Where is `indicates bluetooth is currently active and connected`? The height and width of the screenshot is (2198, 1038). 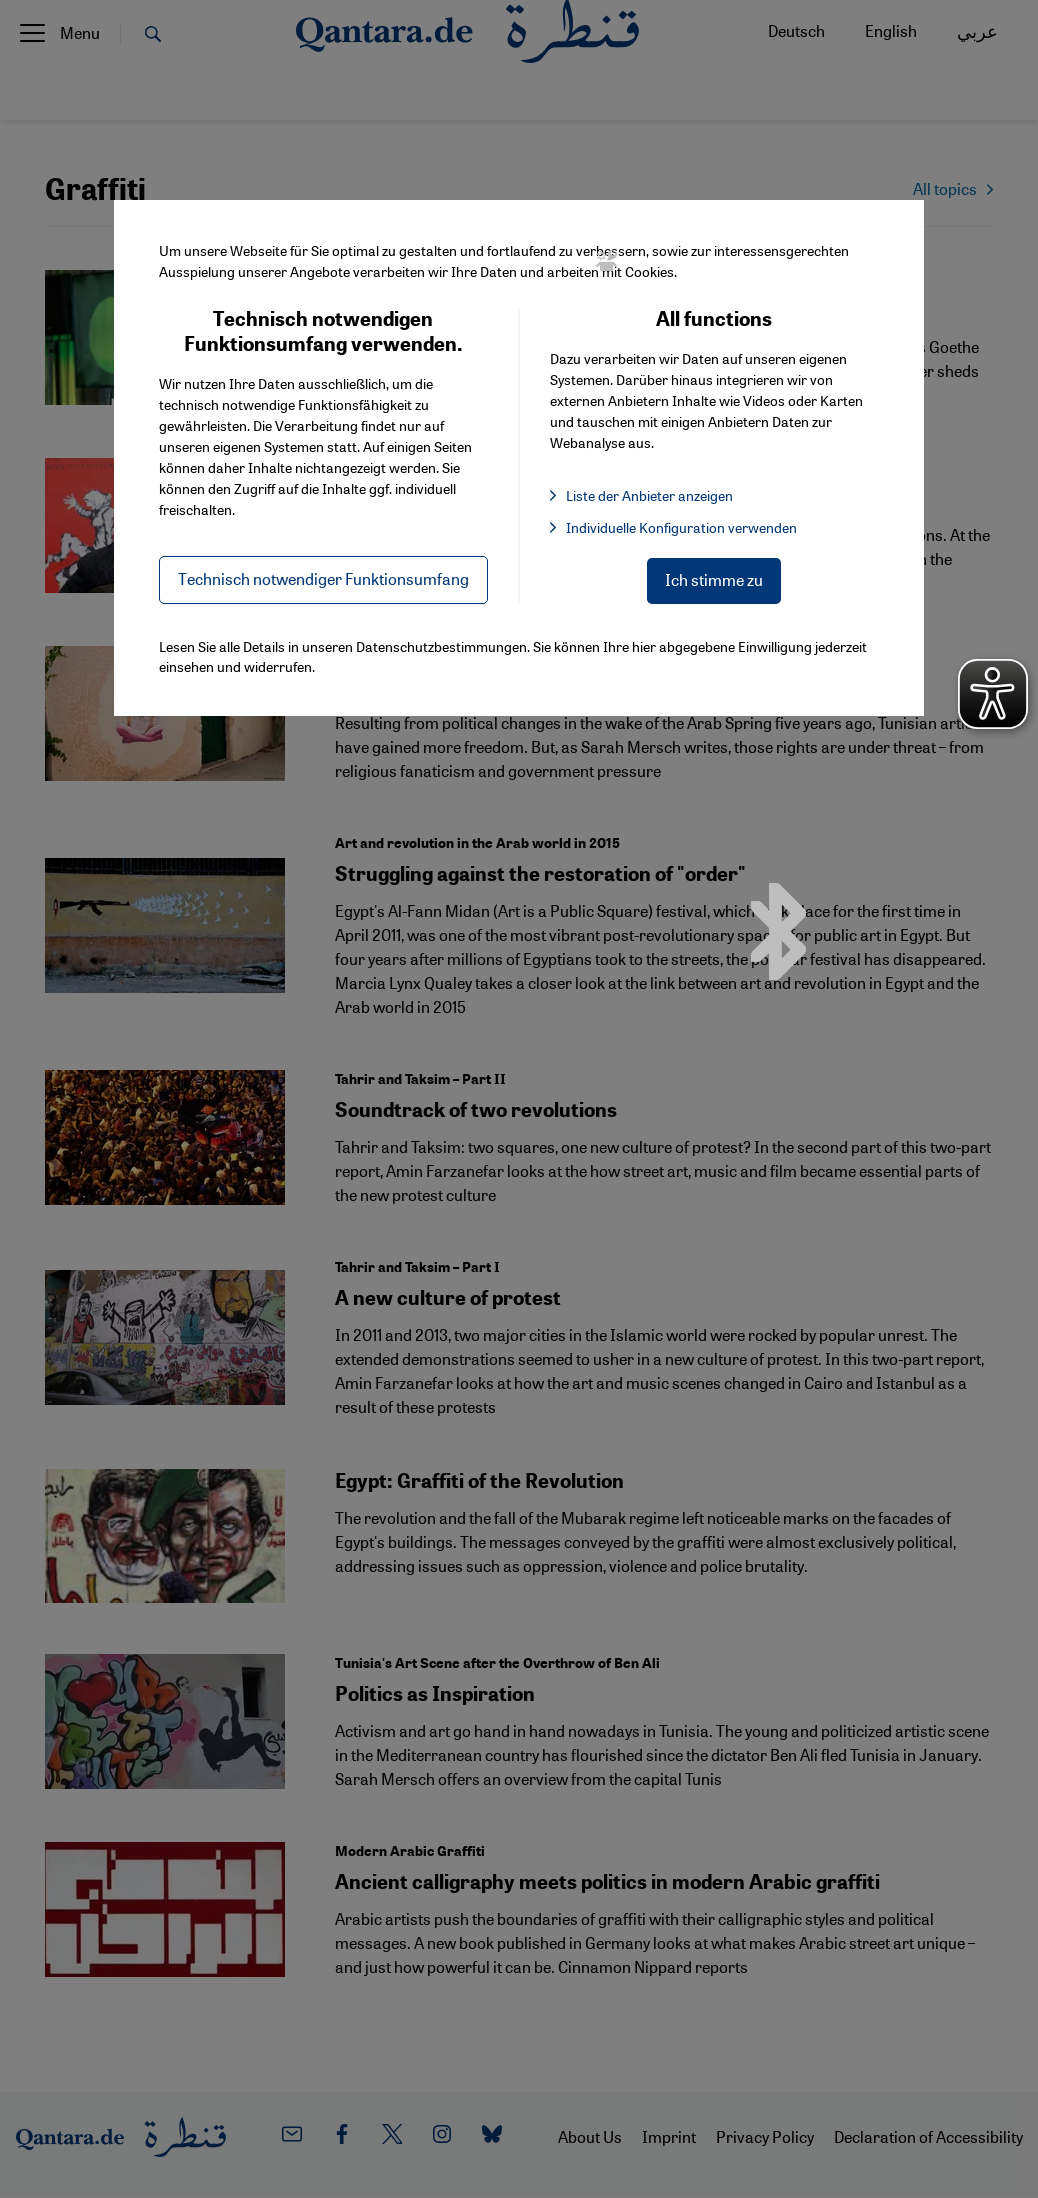
indicates bluetooth is currently active and connected is located at coordinates (781, 931).